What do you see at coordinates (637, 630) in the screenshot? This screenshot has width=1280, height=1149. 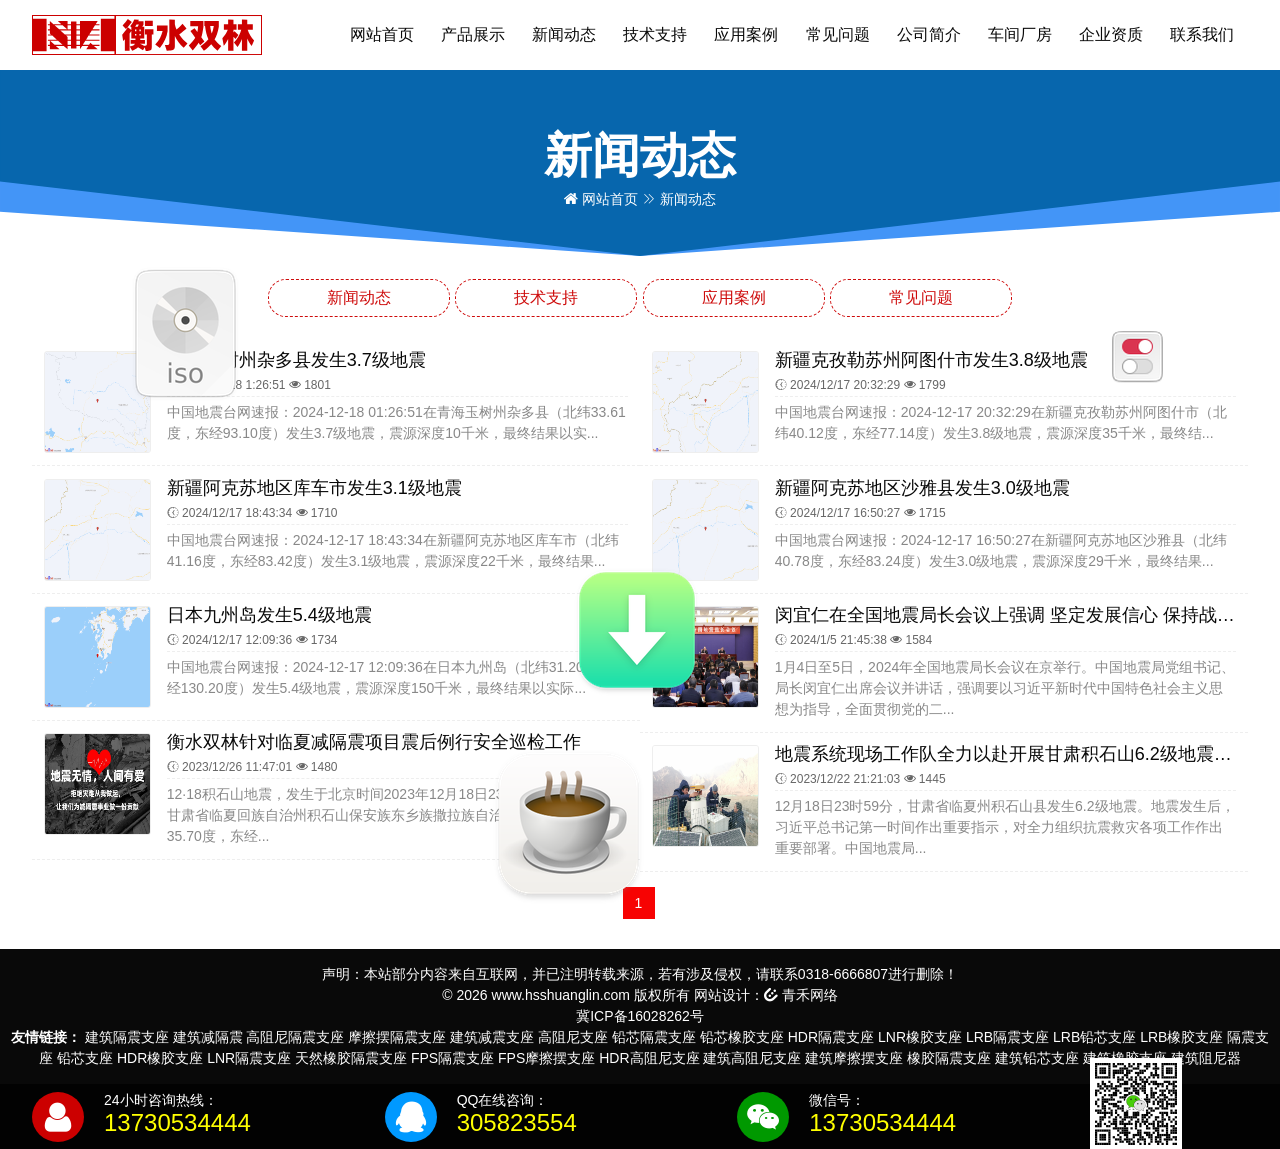 I see `save or download the current session` at bounding box center [637, 630].